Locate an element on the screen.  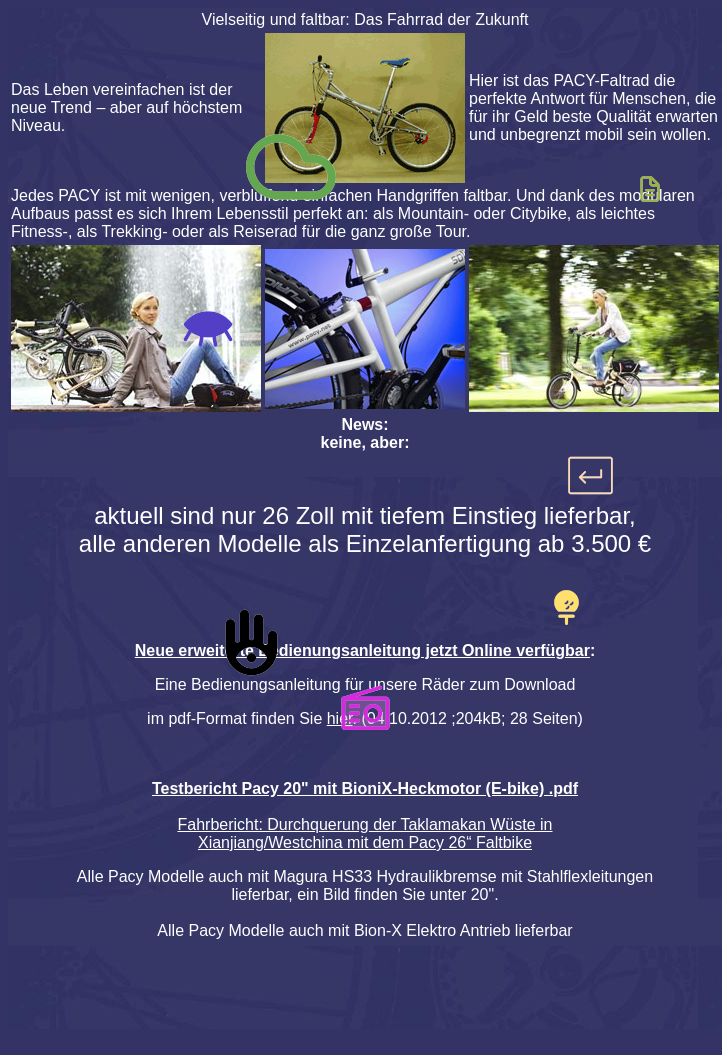
open radio or audio streaming is located at coordinates (365, 711).